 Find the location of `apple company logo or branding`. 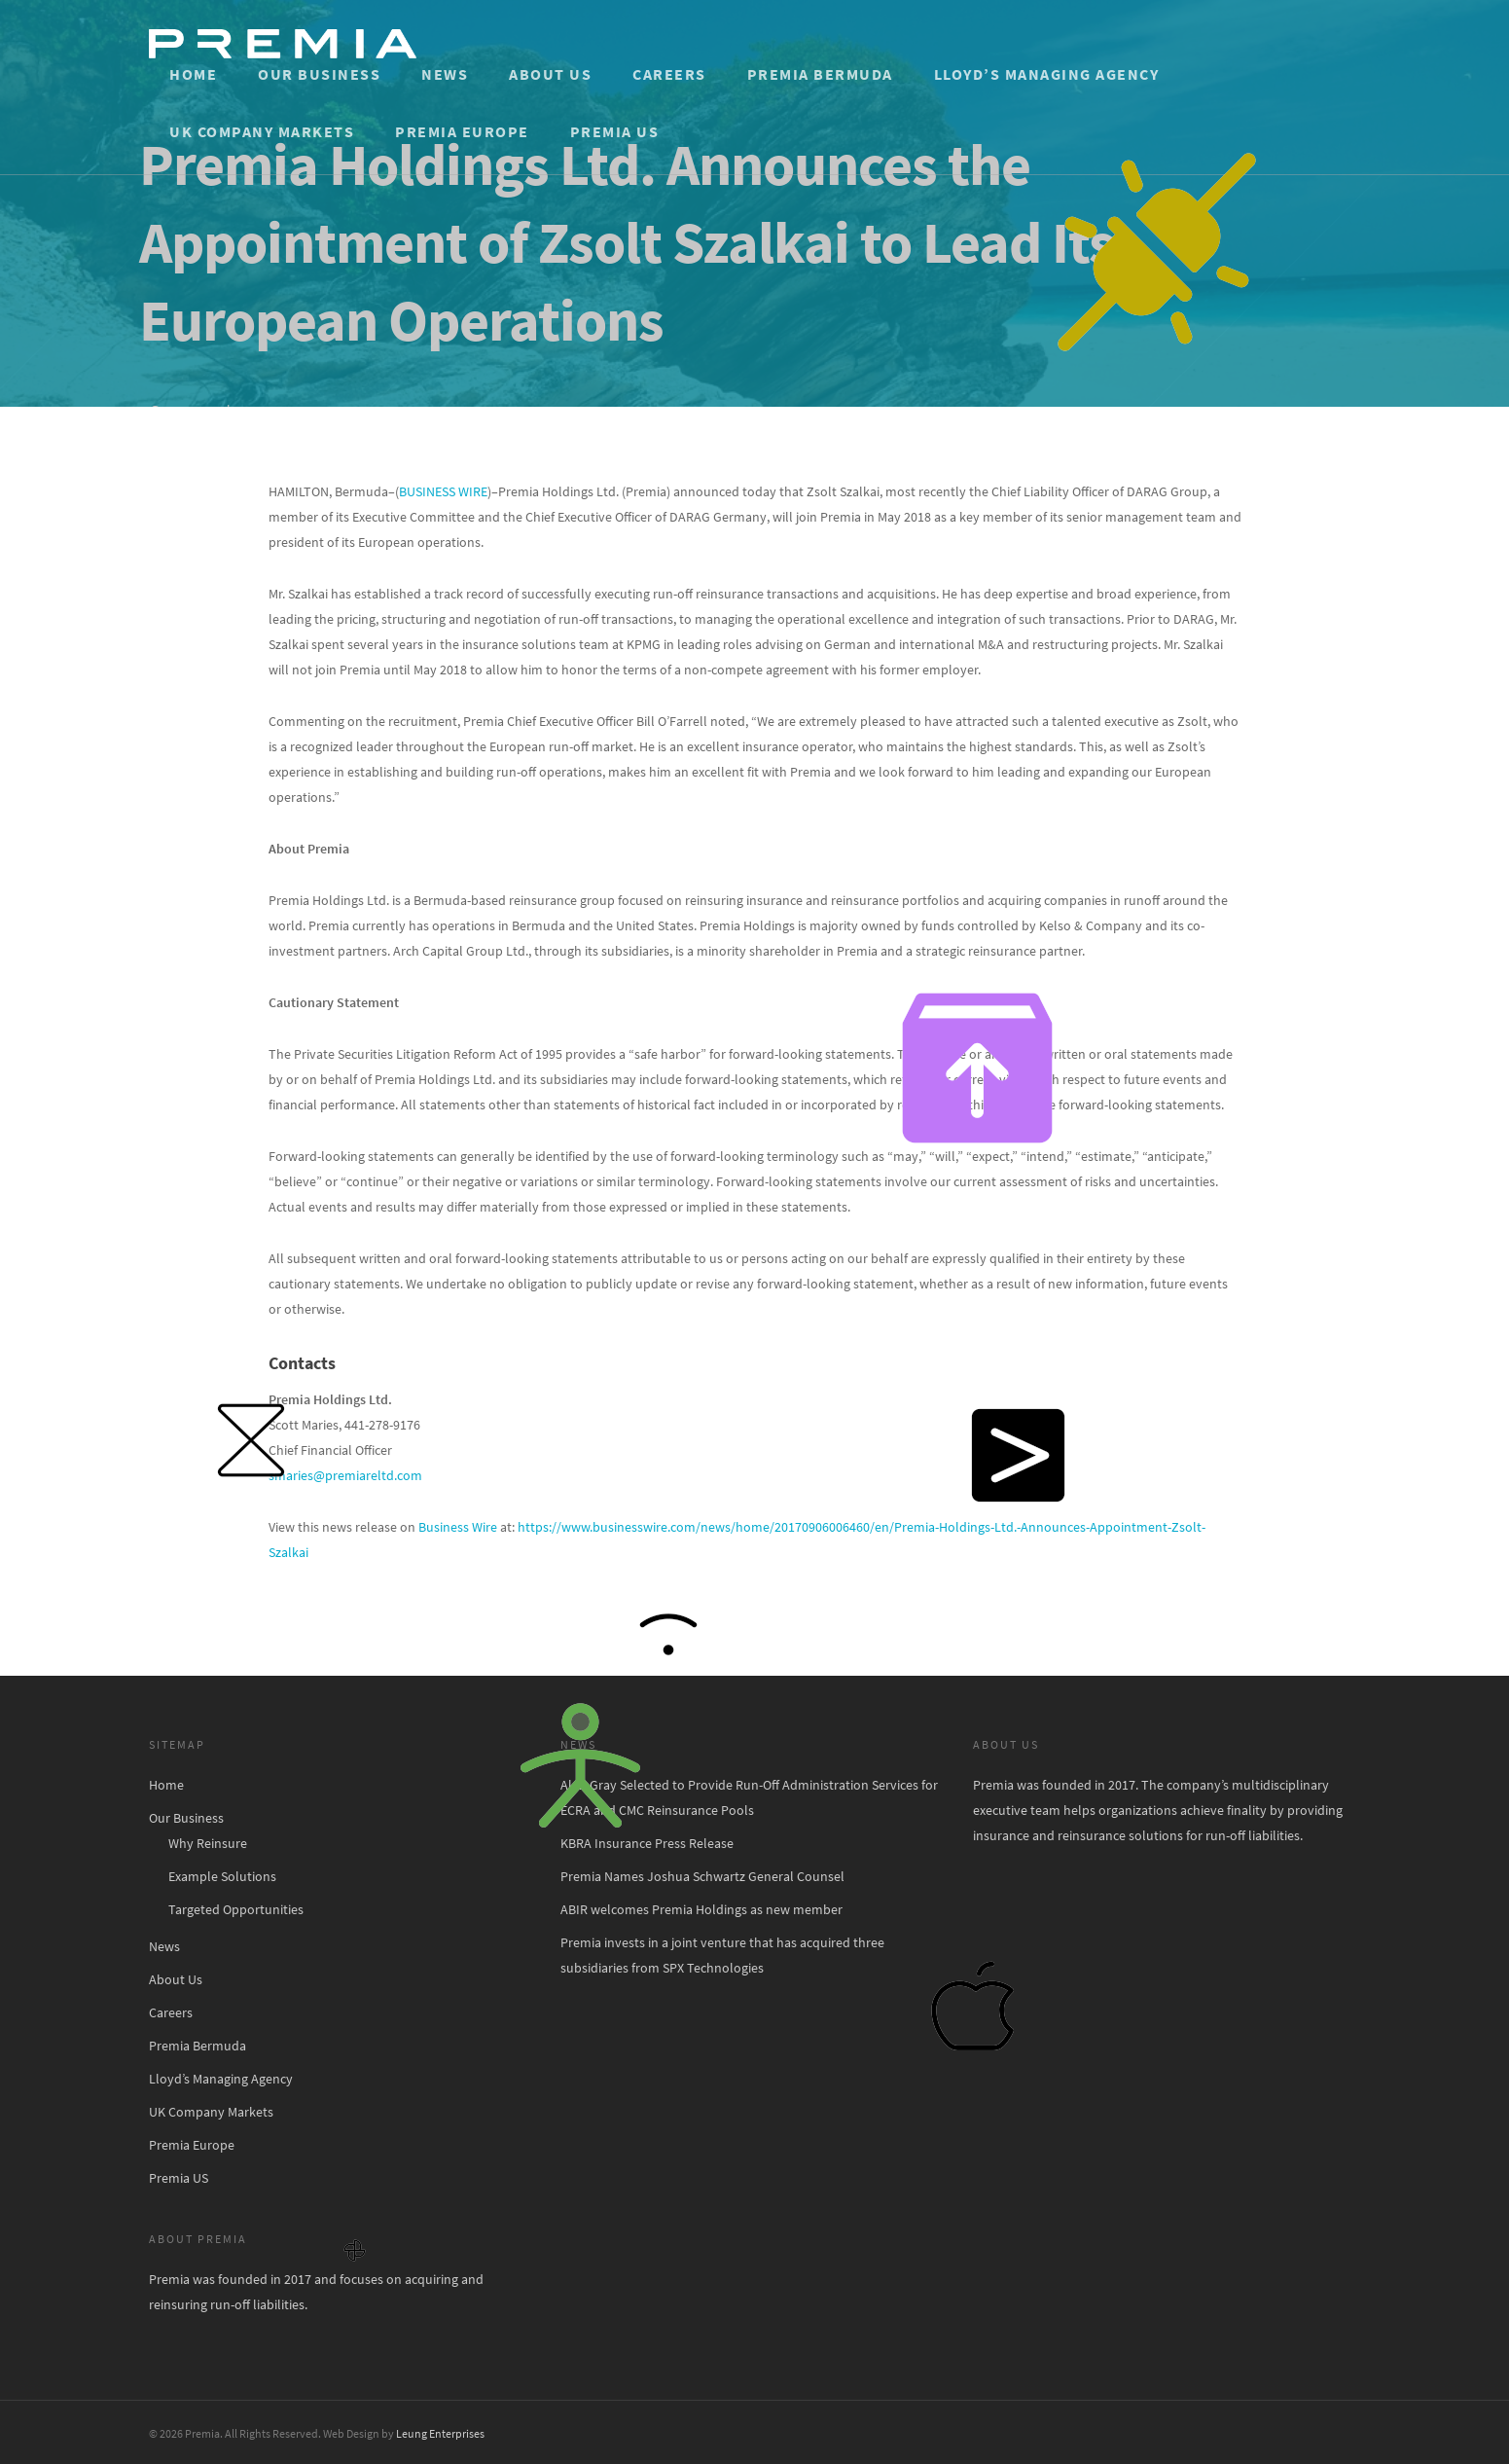

apple company logo or branding is located at coordinates (976, 2012).